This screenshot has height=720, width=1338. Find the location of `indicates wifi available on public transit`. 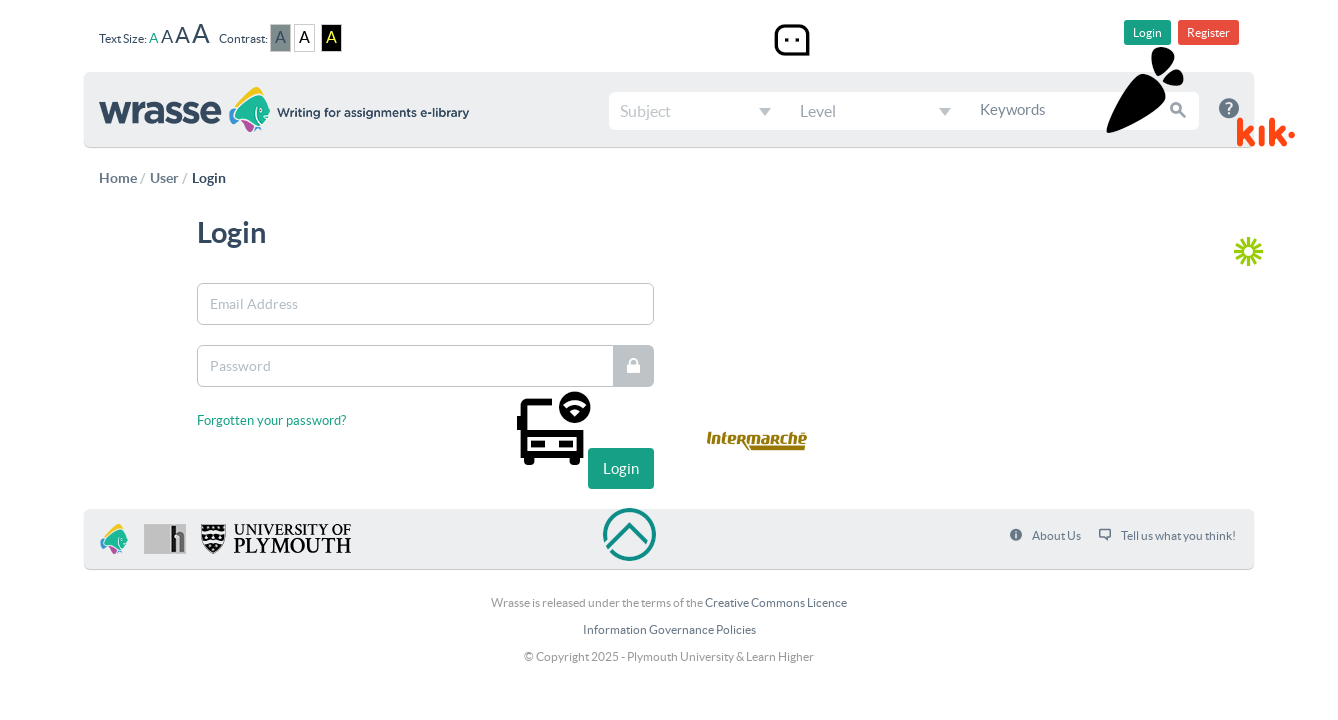

indicates wifi available on public transit is located at coordinates (552, 430).